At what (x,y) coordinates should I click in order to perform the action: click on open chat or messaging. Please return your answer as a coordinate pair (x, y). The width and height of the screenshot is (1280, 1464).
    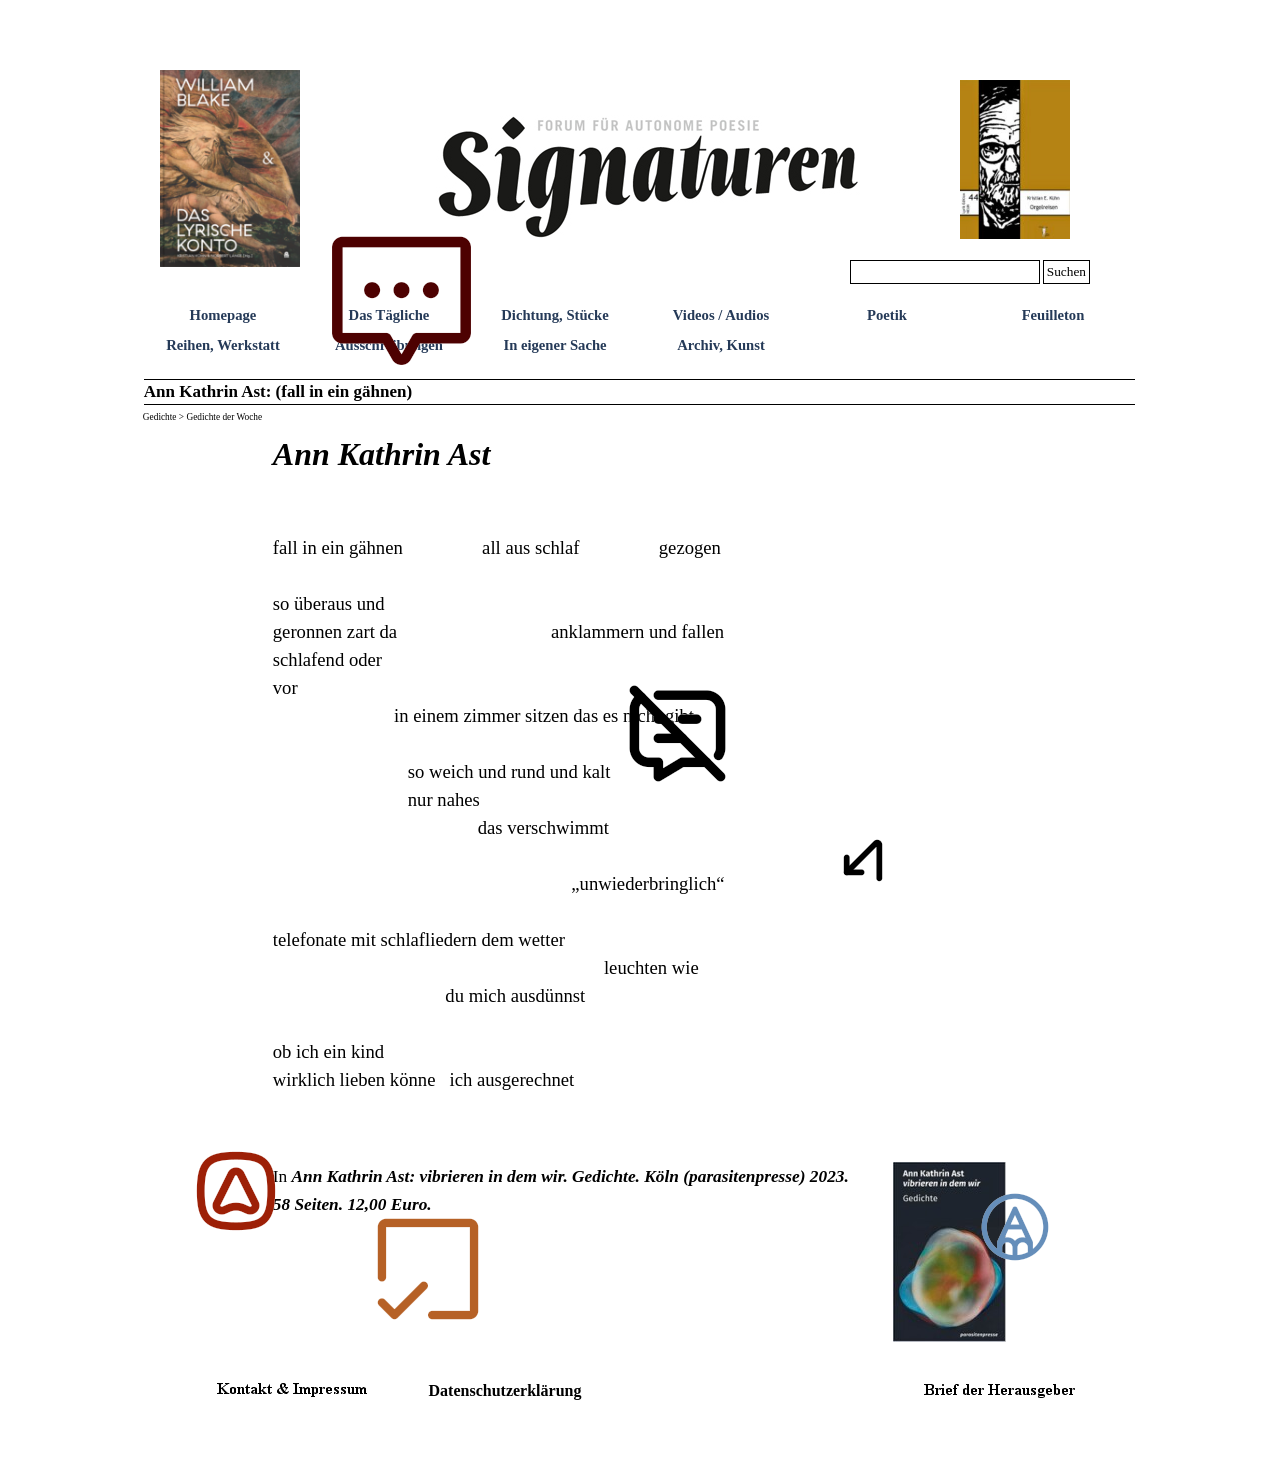
    Looking at the image, I should click on (401, 295).